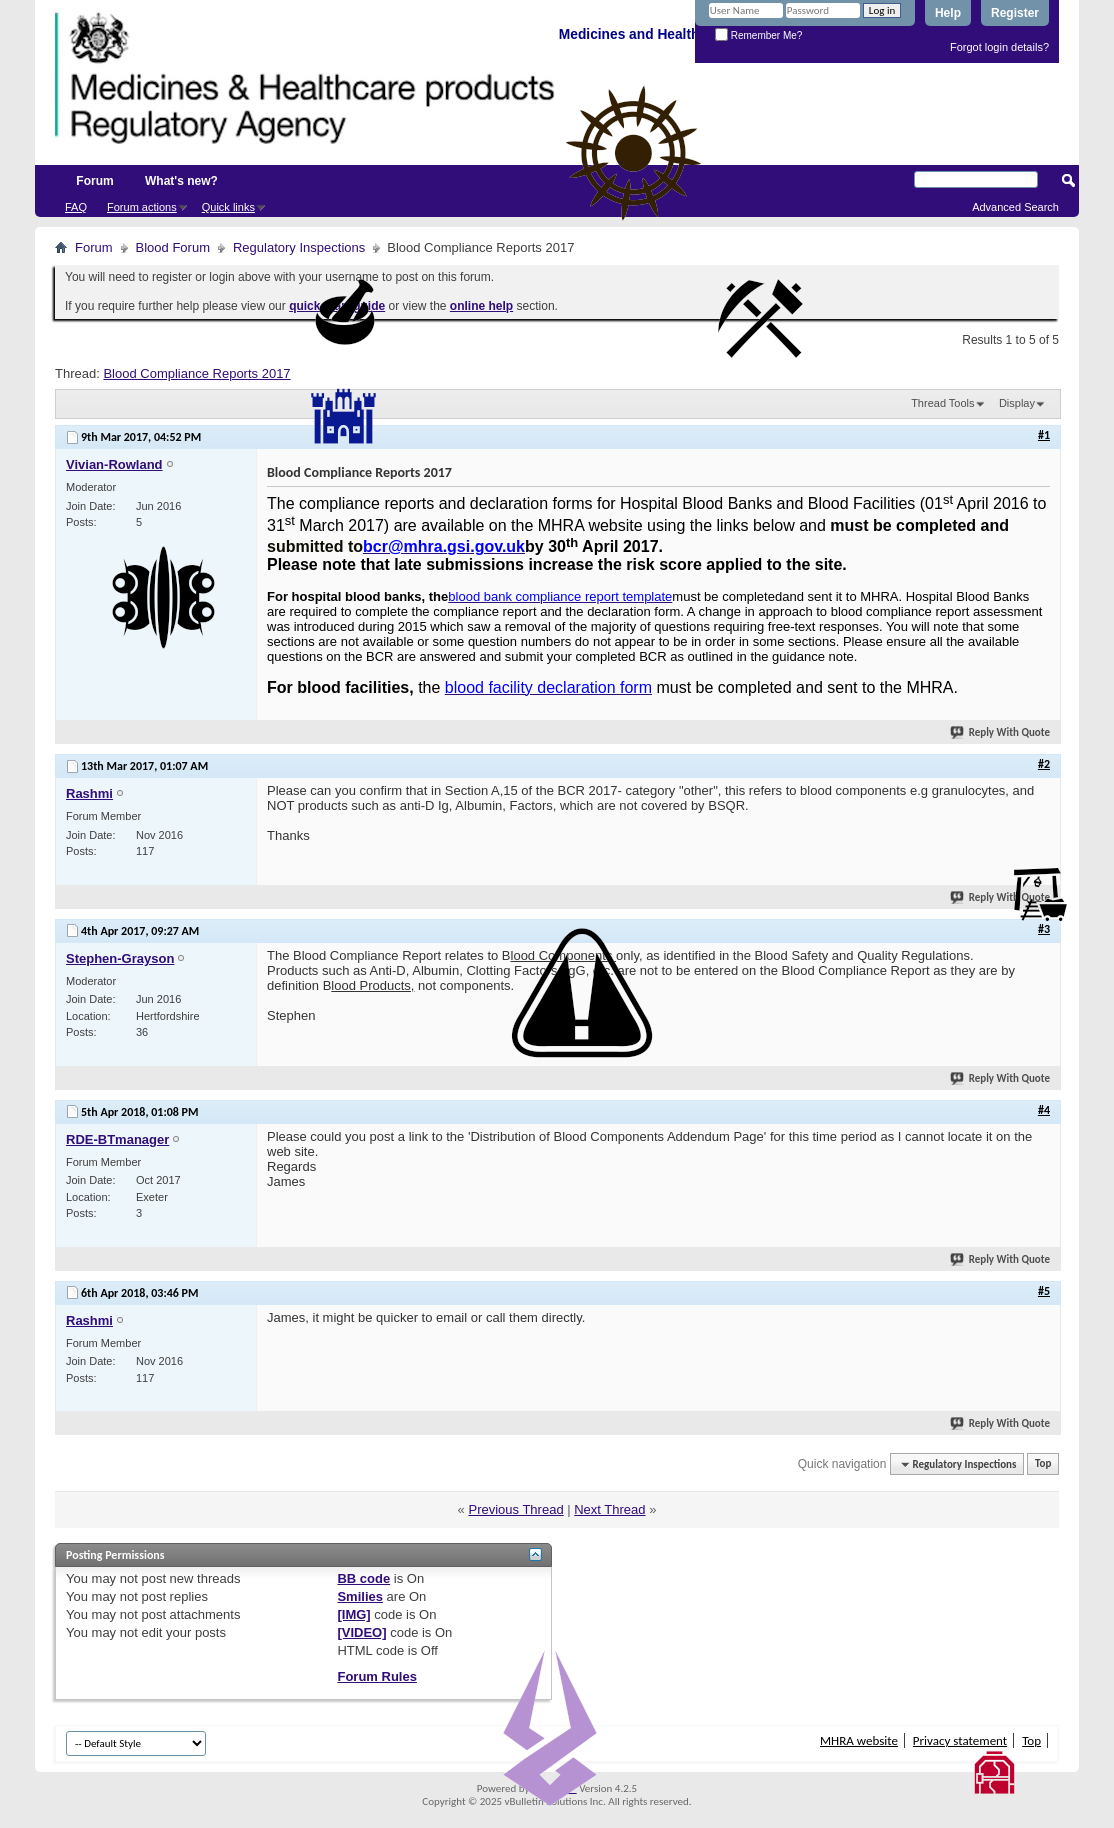 This screenshot has width=1114, height=1828. Describe the element at coordinates (1040, 894) in the screenshot. I see `access gold mine resource building` at that location.